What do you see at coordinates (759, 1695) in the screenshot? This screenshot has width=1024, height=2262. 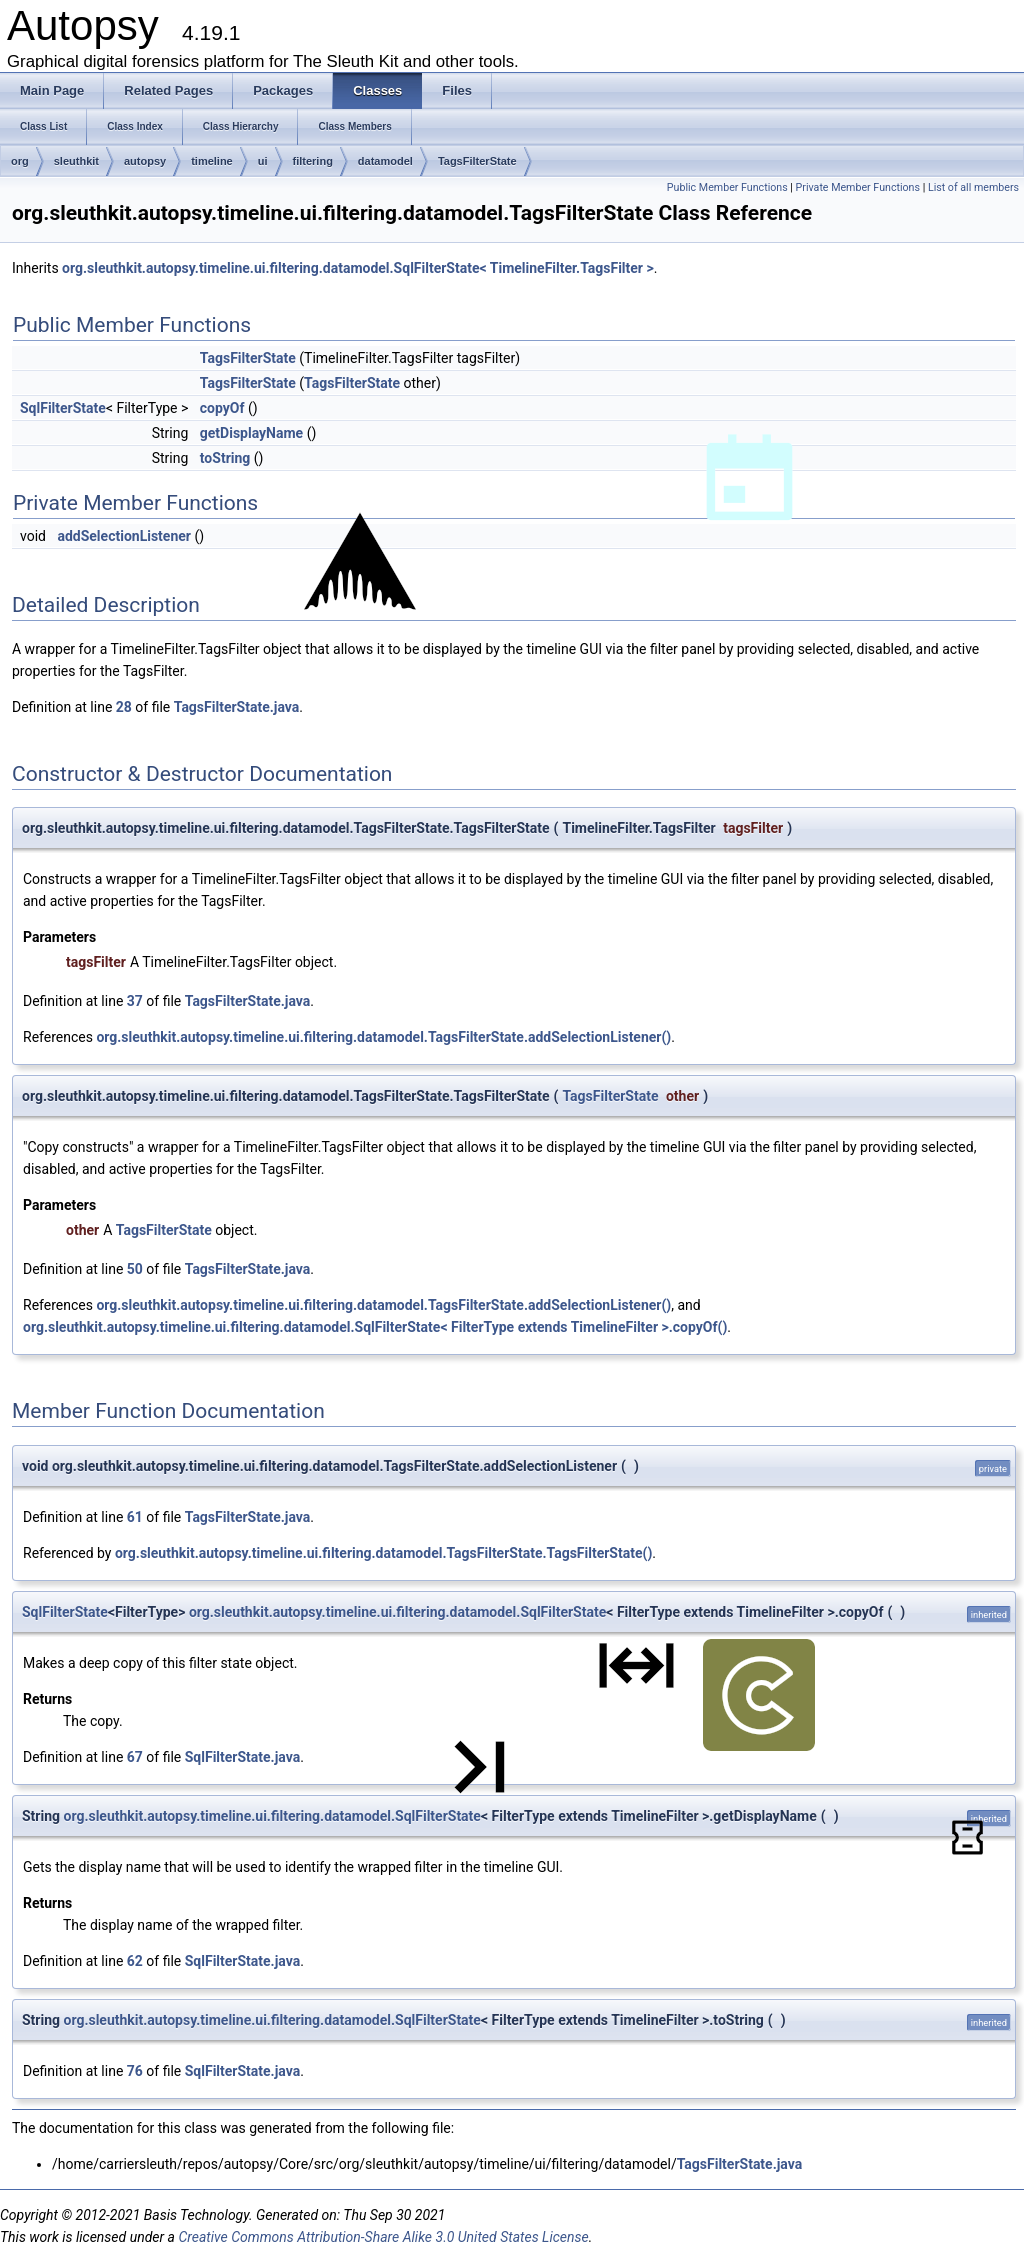 I see `cheerio library logo` at bounding box center [759, 1695].